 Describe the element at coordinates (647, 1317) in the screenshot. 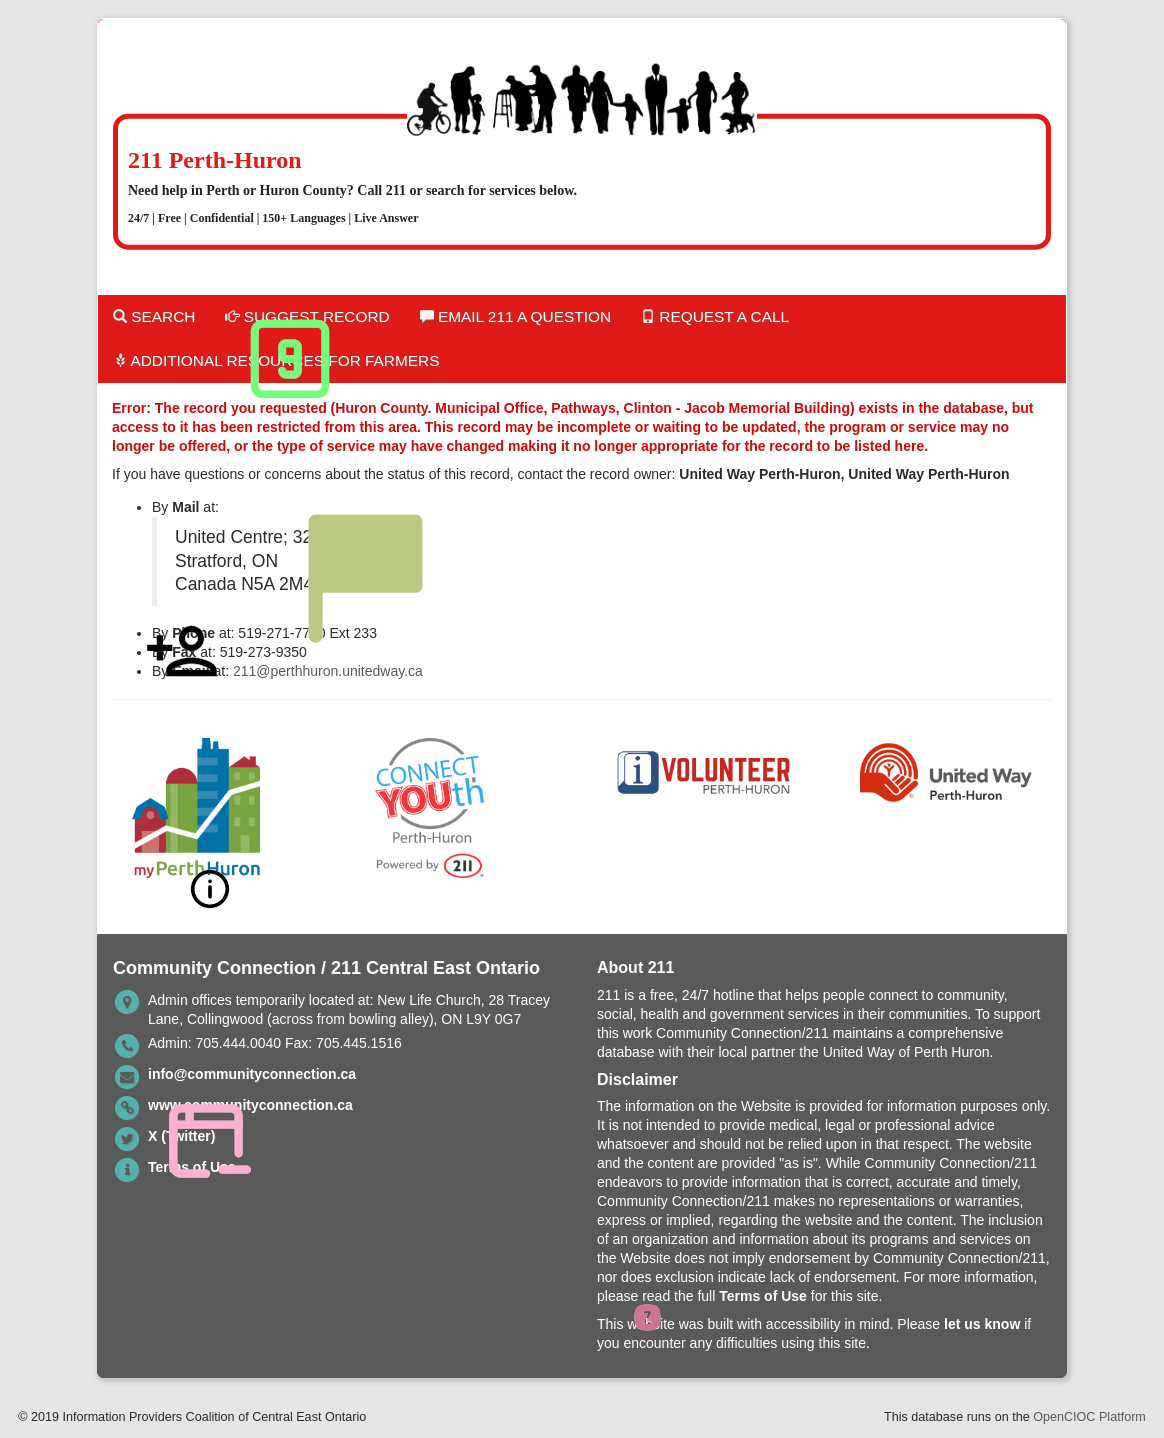

I see `app icon for a service or brand starting with "Z"` at that location.